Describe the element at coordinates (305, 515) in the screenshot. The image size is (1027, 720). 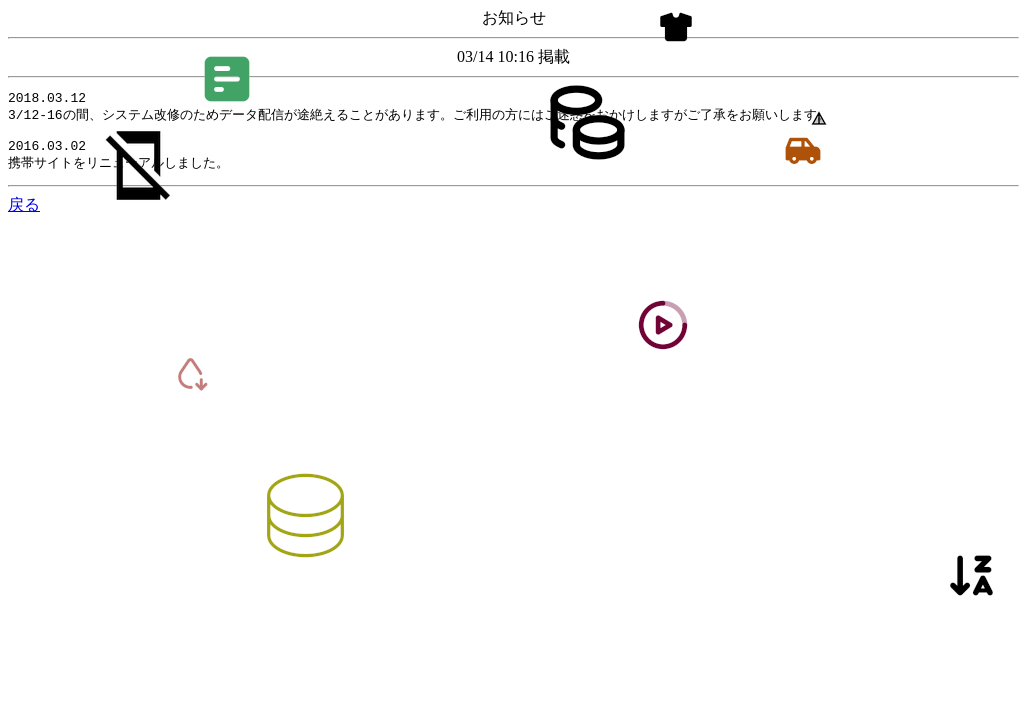
I see `access database or data storage` at that location.